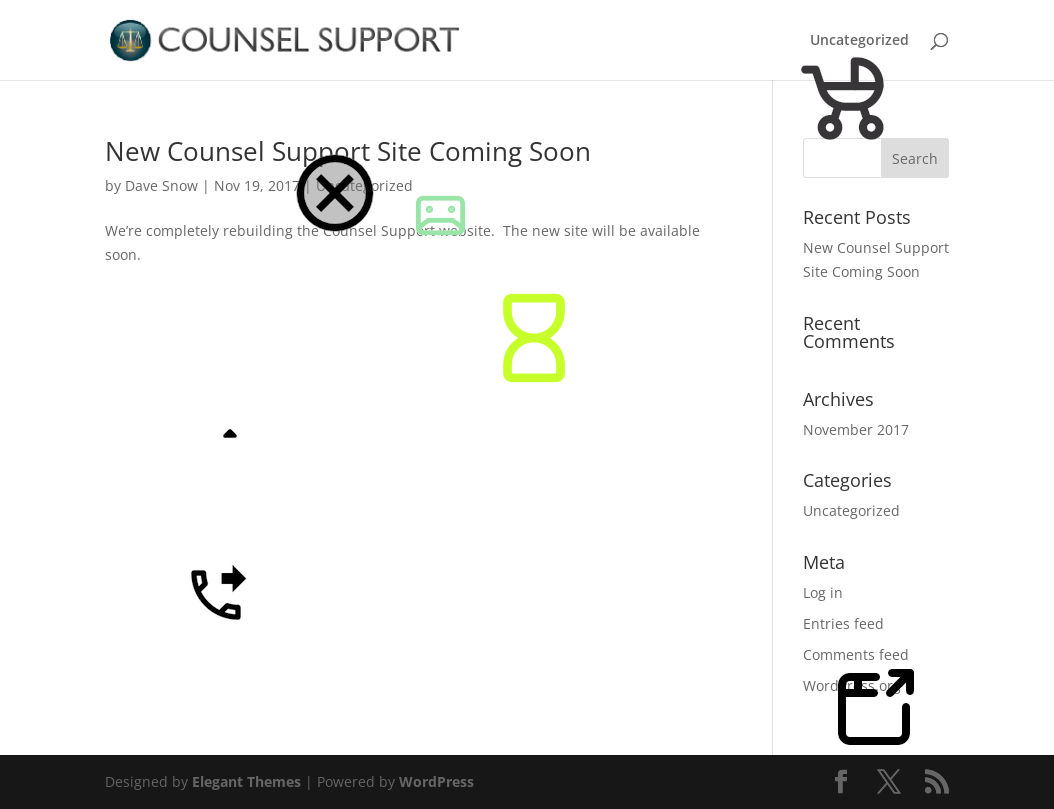  I want to click on access audio recordings or cassette archives, so click(440, 215).